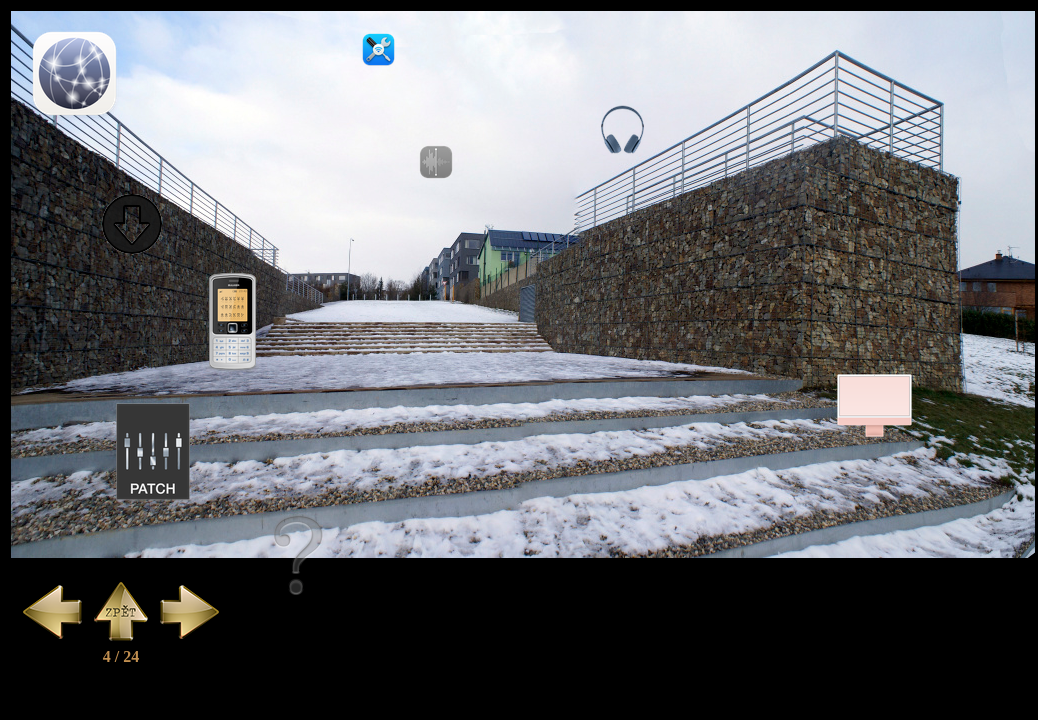  What do you see at coordinates (436, 162) in the screenshot?
I see `open the voice memos app to record or play audio` at bounding box center [436, 162].